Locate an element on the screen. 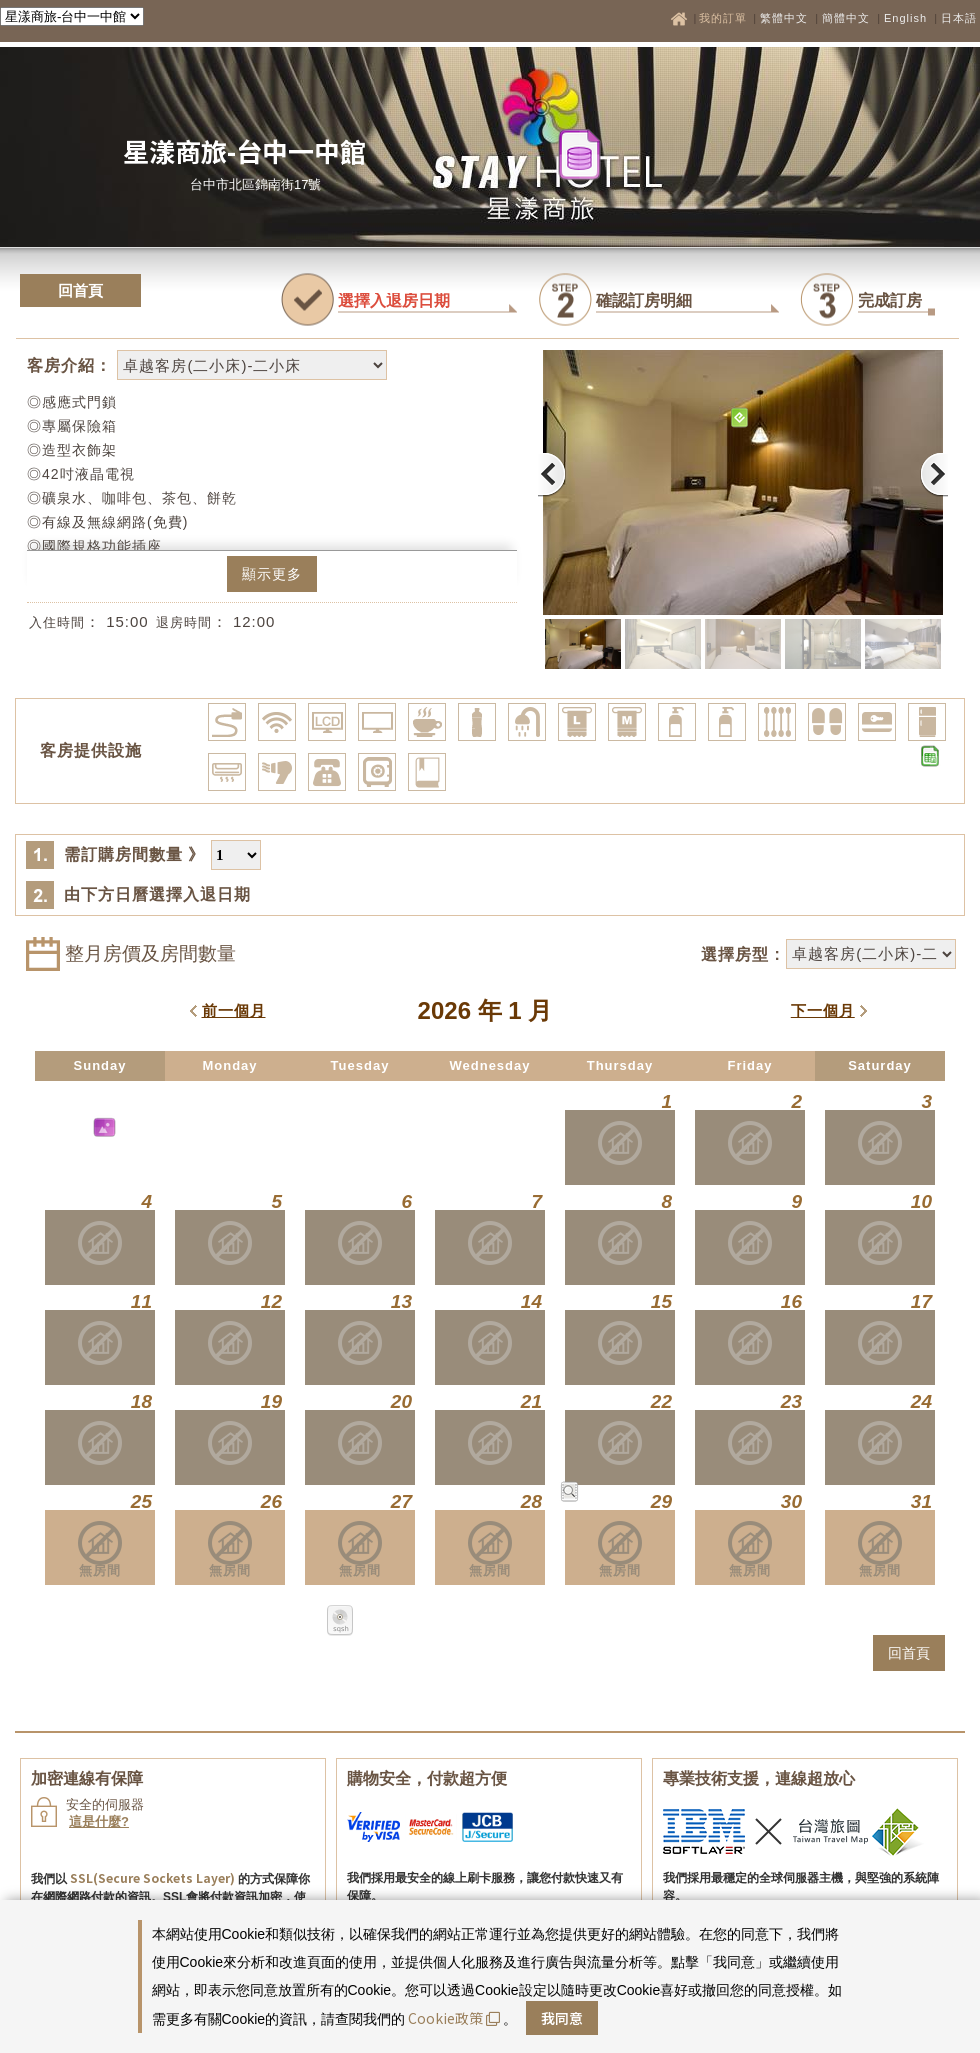 Image resolution: width=980 pixels, height=2053 pixels. open the log viewer application is located at coordinates (569, 1491).